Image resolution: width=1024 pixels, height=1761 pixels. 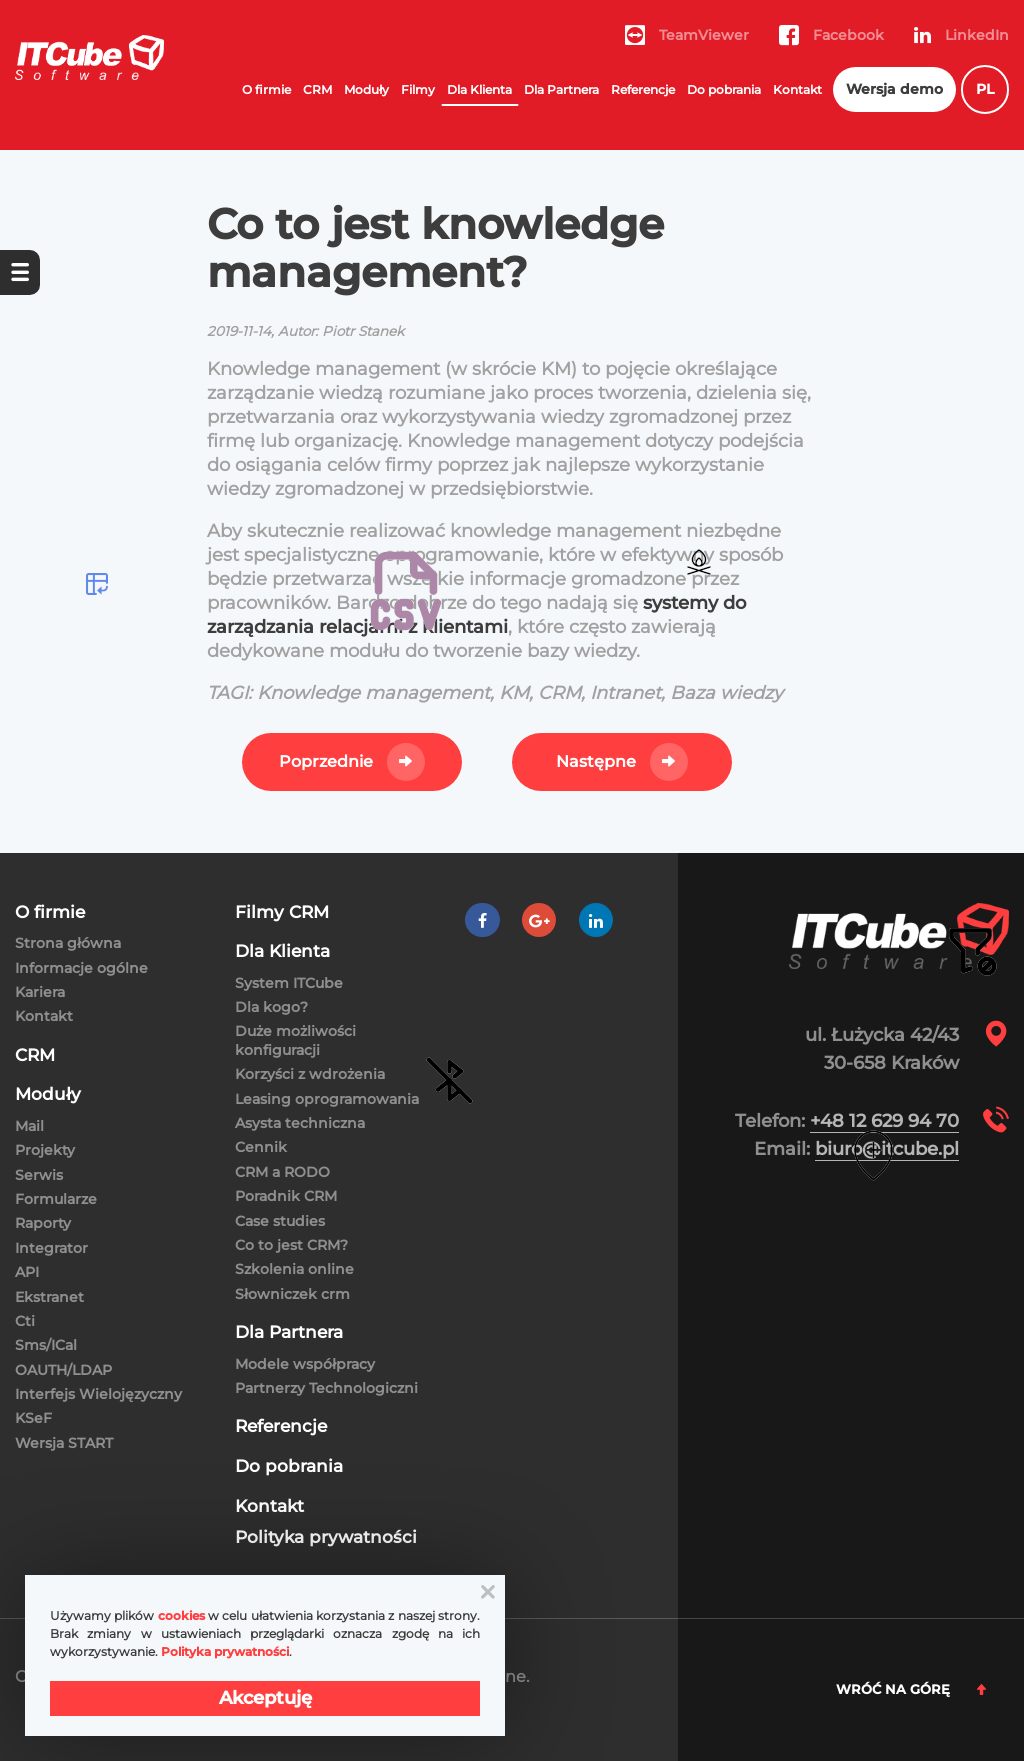 I want to click on pivot table column in spreadsheet view, so click(x=97, y=584).